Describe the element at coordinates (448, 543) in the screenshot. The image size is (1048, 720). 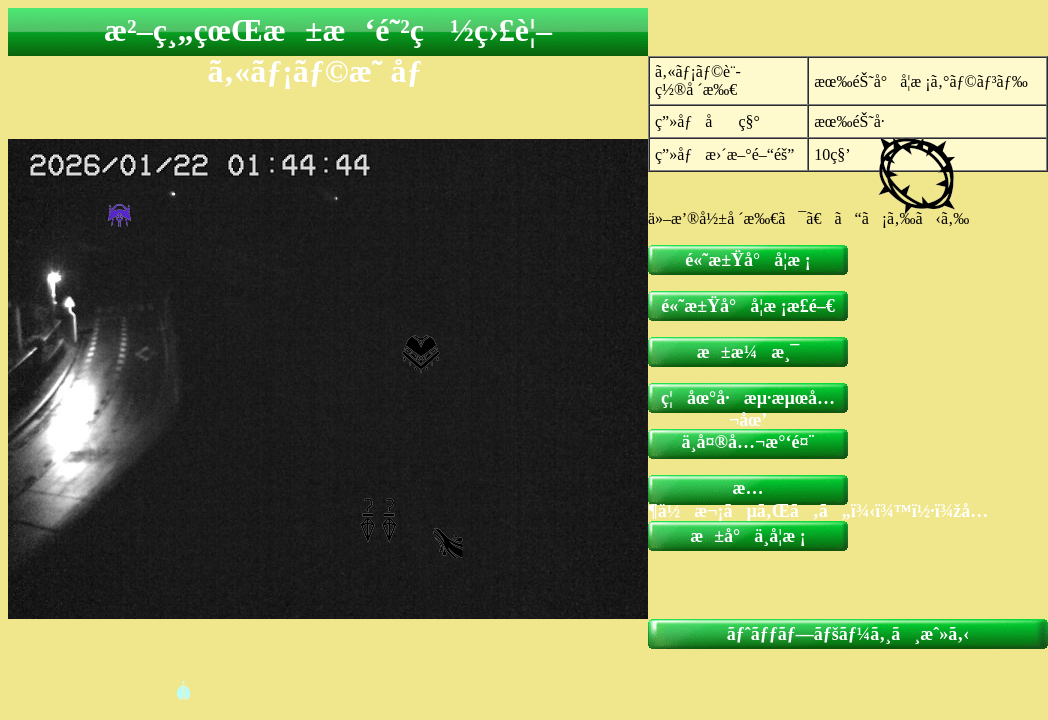
I see `indicates water or stream-related content` at that location.